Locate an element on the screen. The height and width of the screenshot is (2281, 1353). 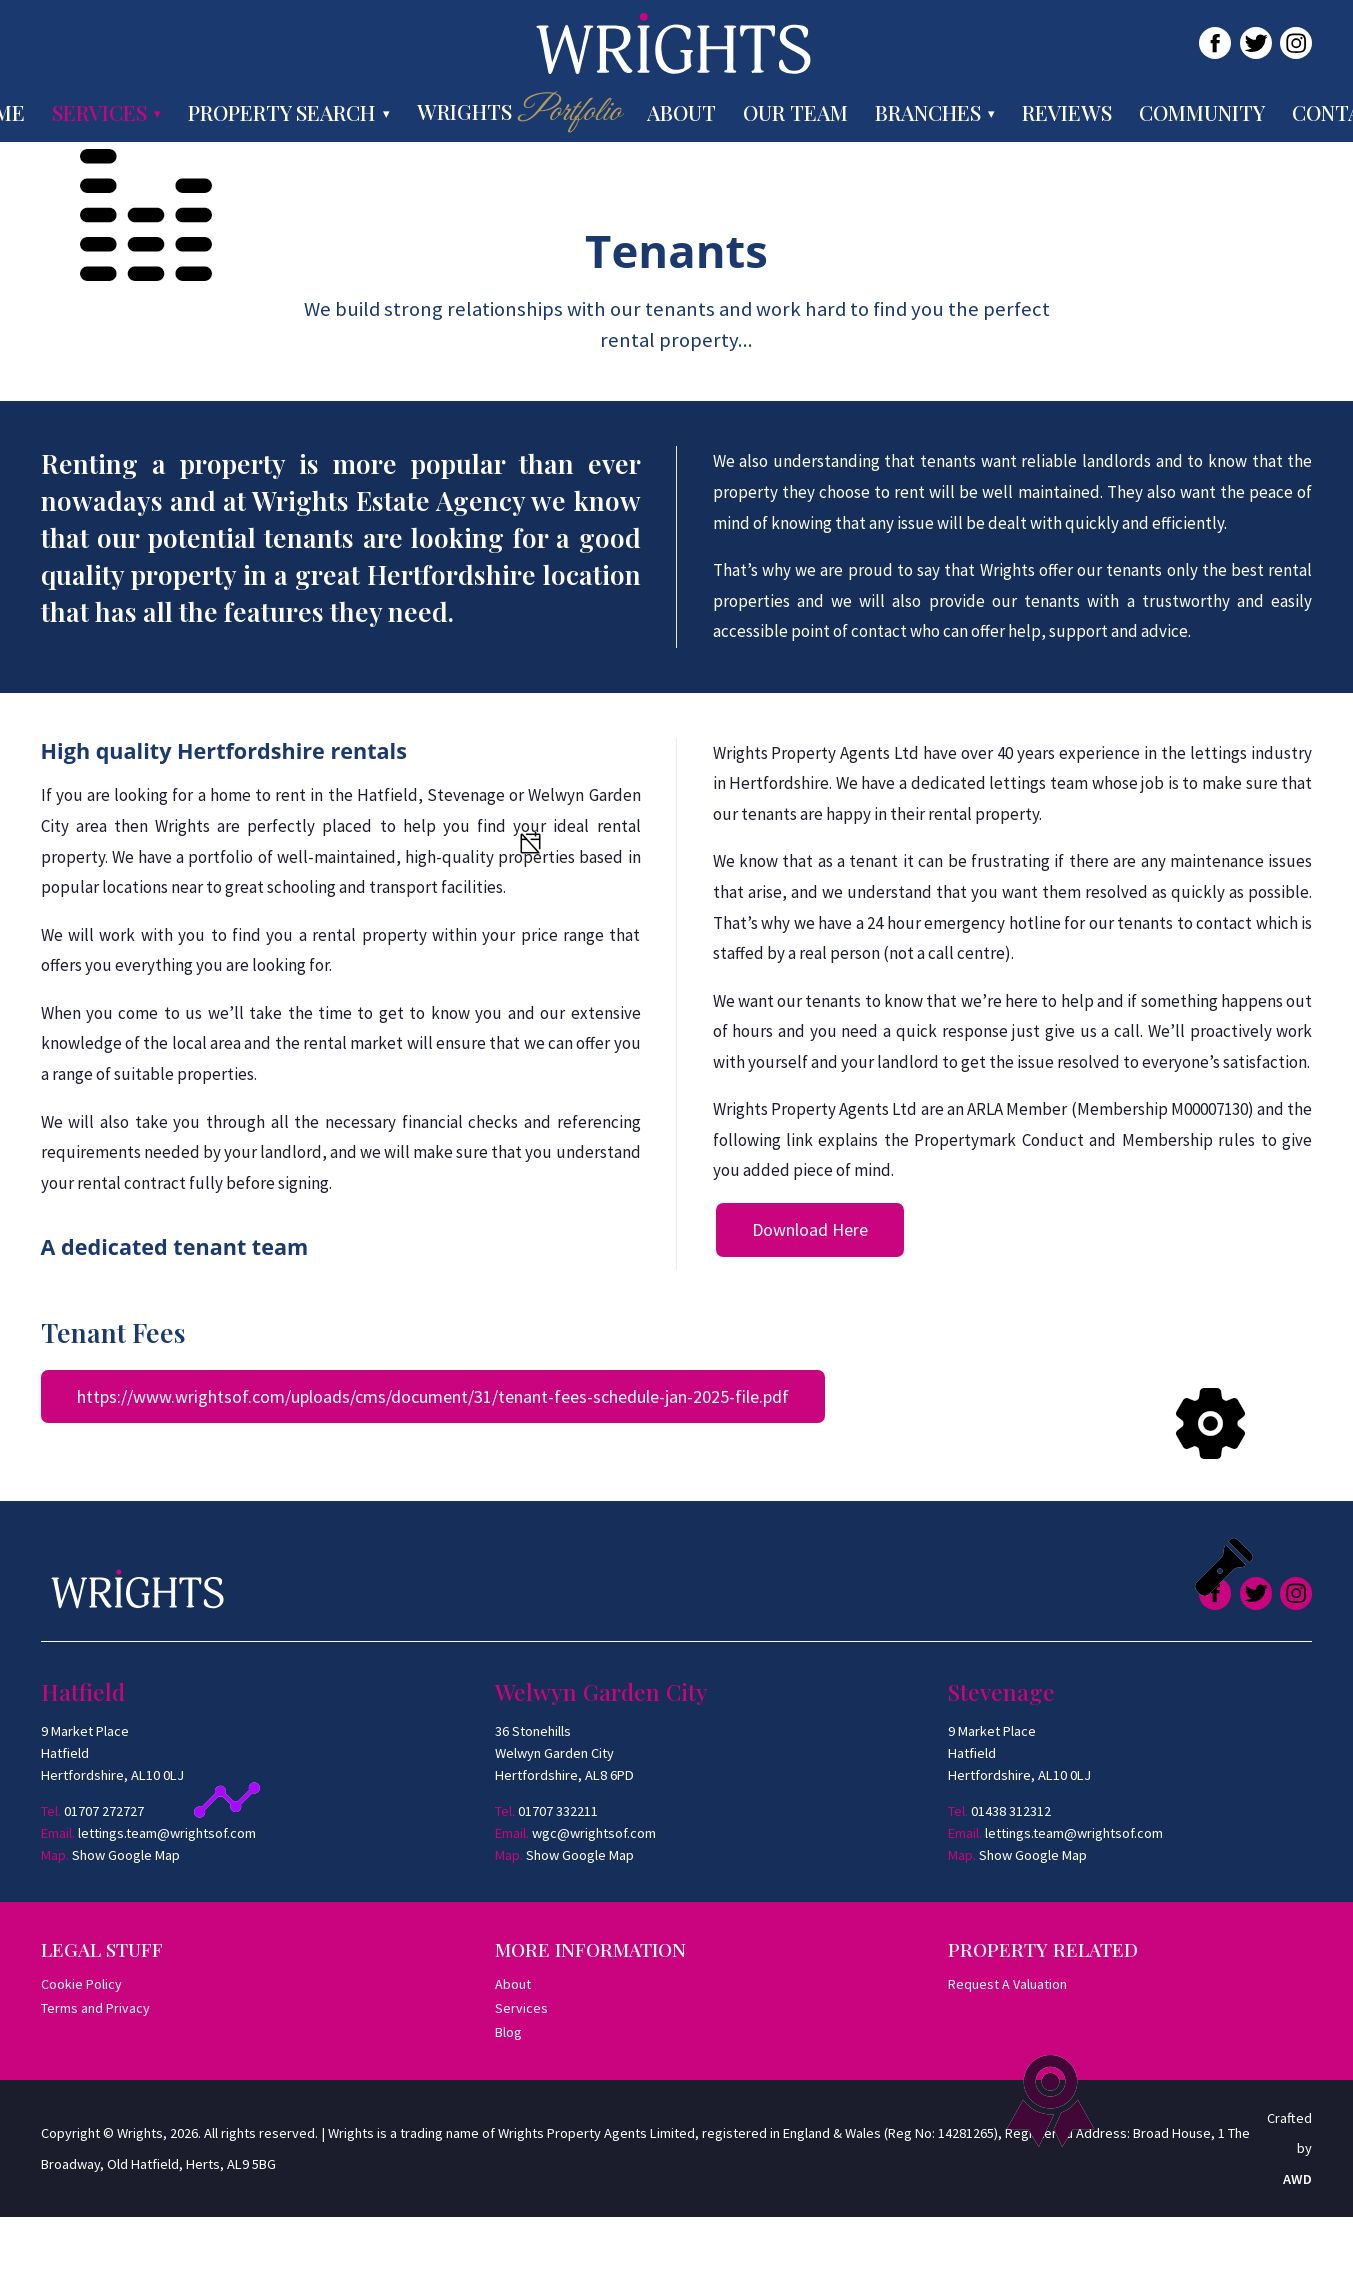
calendar feature disabled or unavailable is located at coordinates (530, 843).